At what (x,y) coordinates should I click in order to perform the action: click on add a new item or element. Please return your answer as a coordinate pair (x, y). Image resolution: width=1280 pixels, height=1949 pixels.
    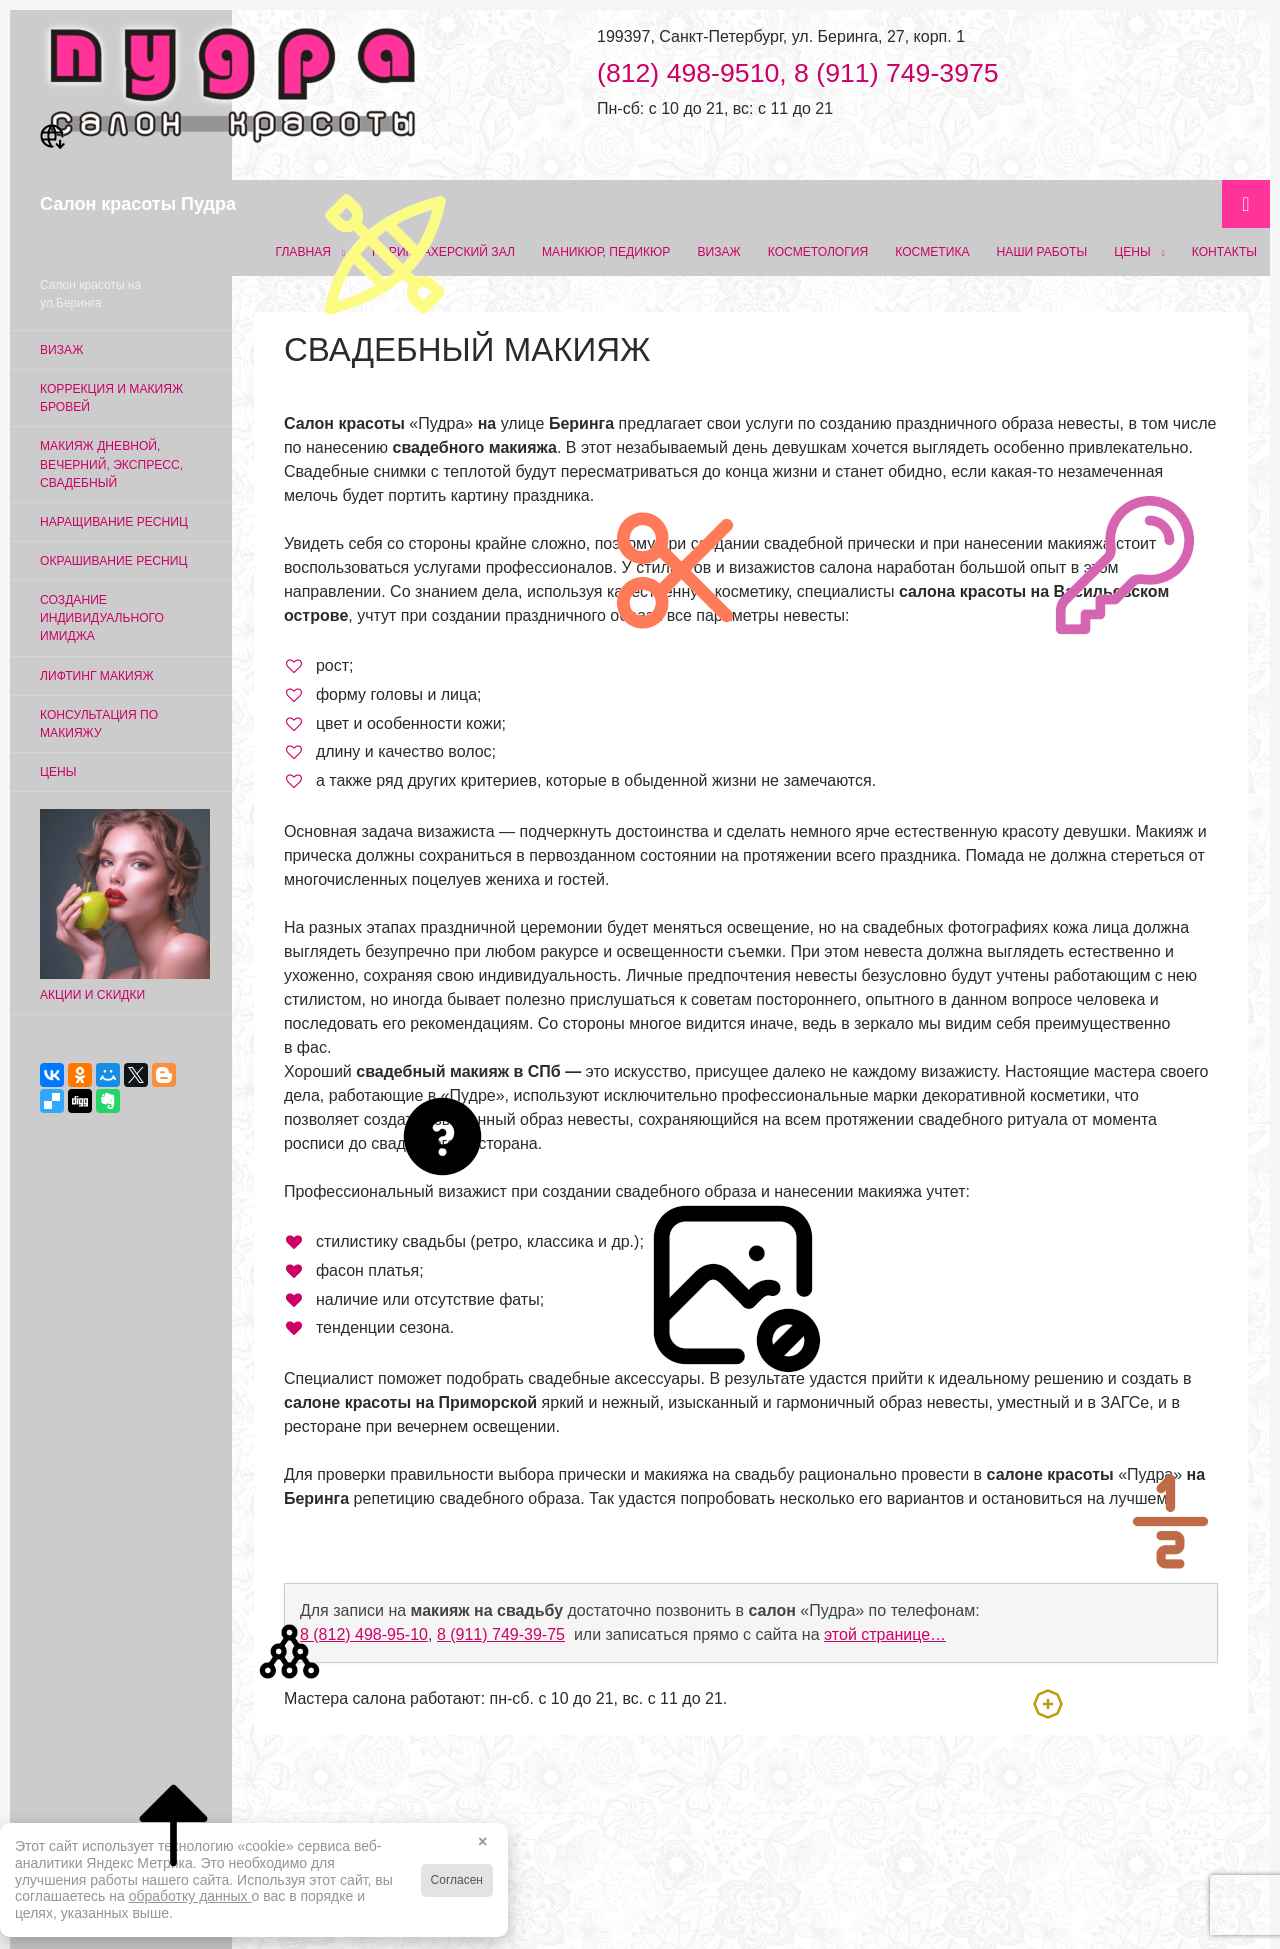
    Looking at the image, I should click on (1048, 1704).